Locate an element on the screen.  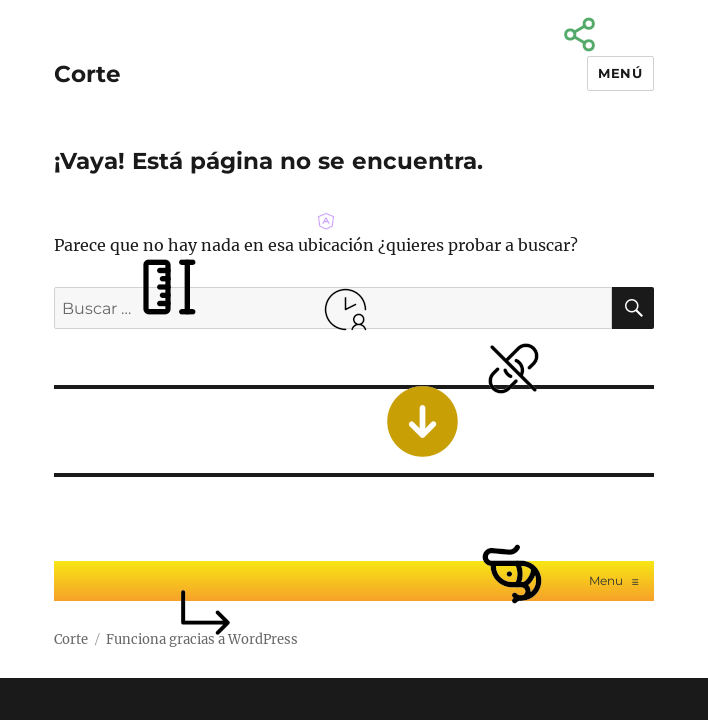
unlink or disconnect a linked item is located at coordinates (513, 368).